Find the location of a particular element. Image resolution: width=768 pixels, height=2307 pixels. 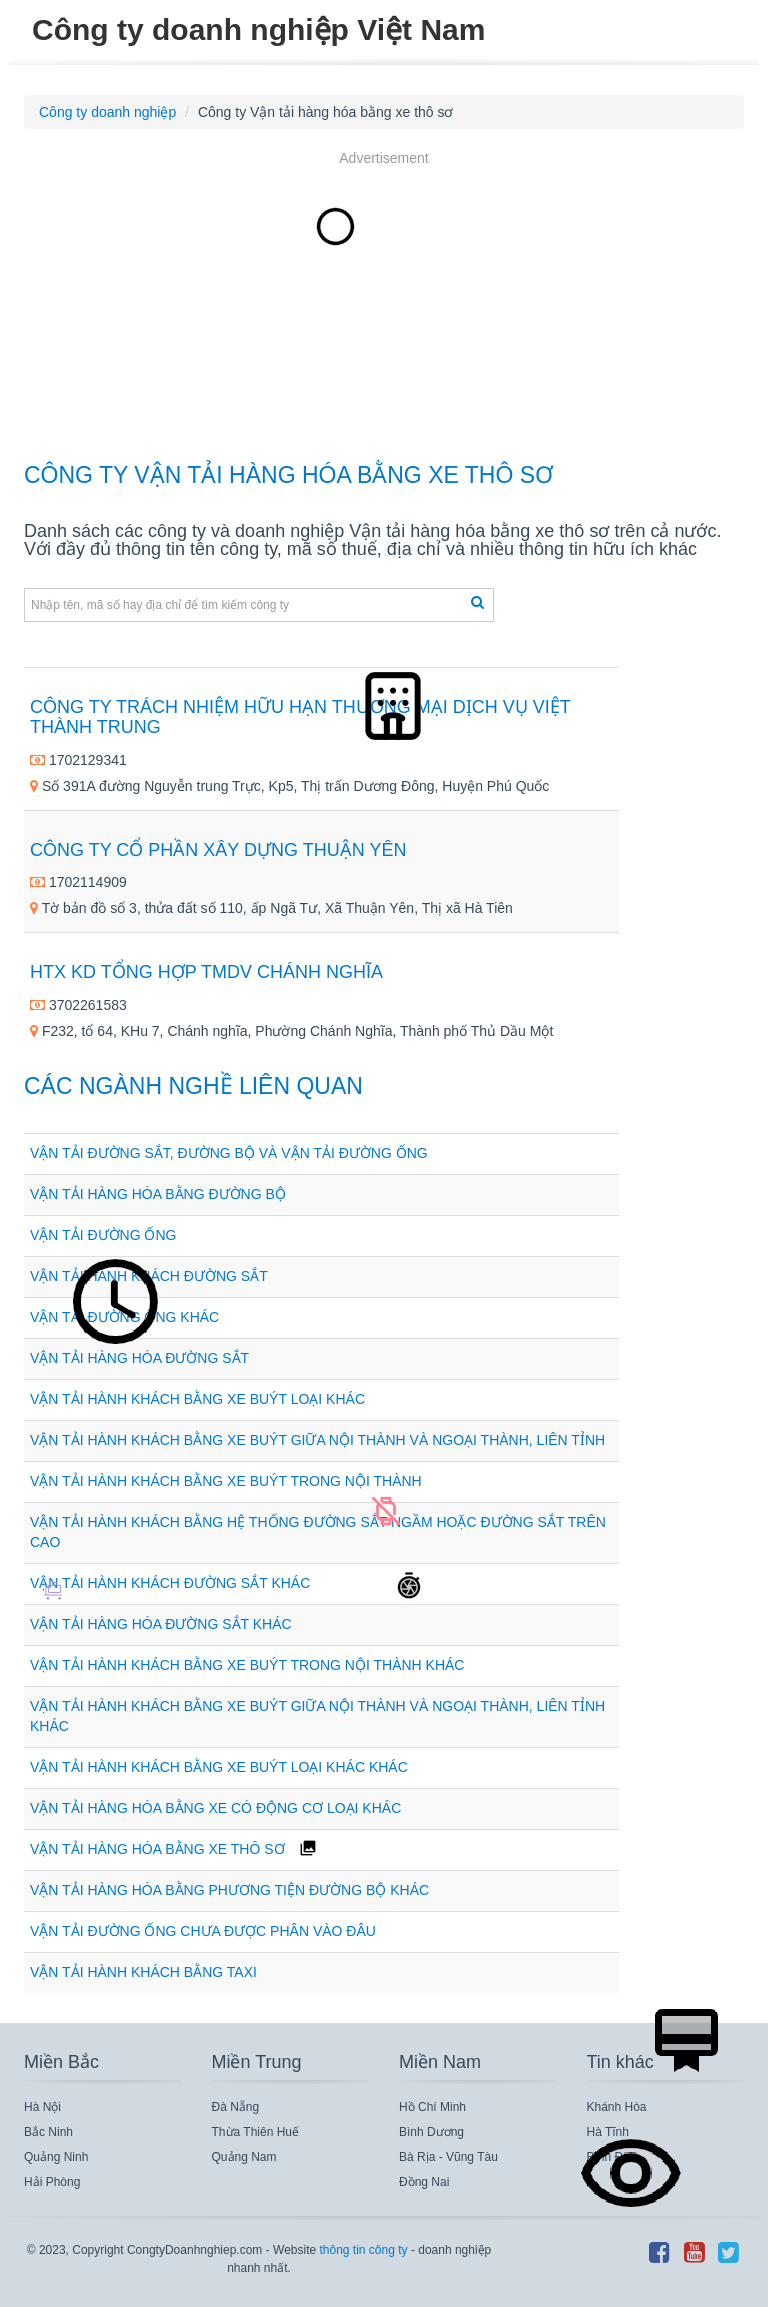

toggle password visibility is located at coordinates (631, 2173).